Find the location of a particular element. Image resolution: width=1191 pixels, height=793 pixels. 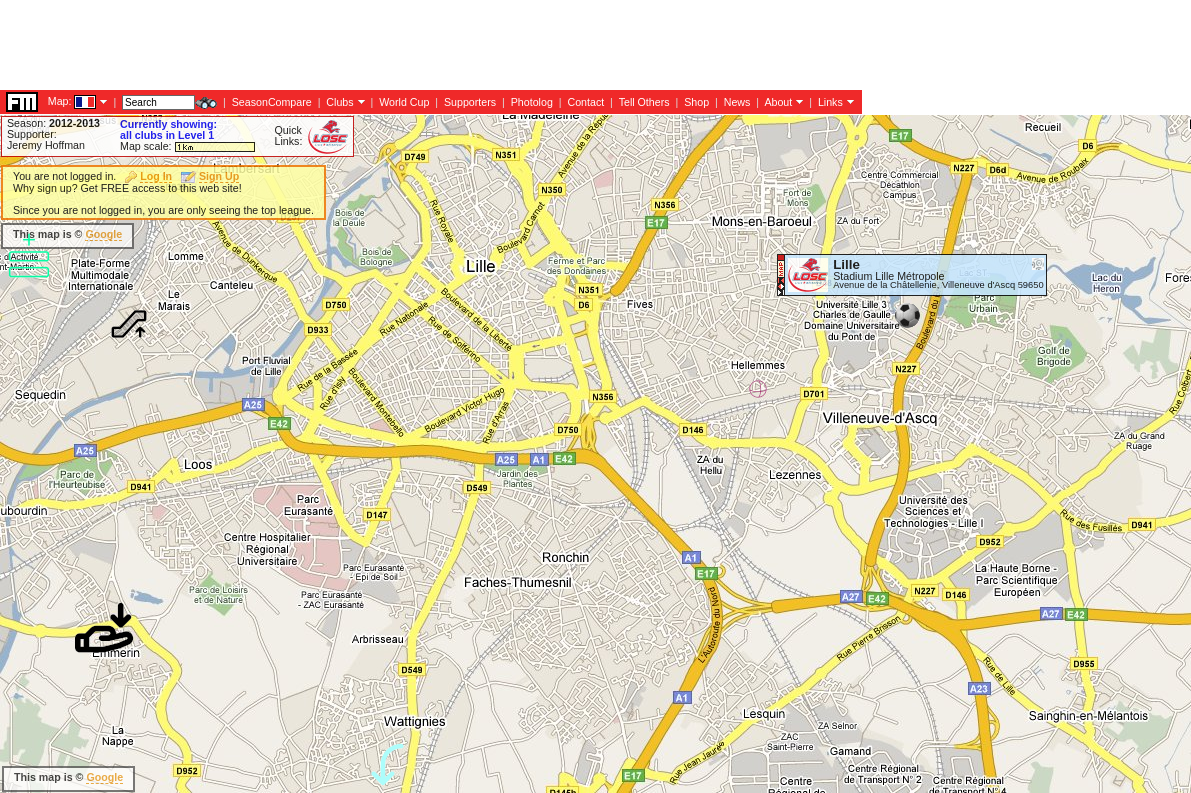

access globe or world view is located at coordinates (758, 389).